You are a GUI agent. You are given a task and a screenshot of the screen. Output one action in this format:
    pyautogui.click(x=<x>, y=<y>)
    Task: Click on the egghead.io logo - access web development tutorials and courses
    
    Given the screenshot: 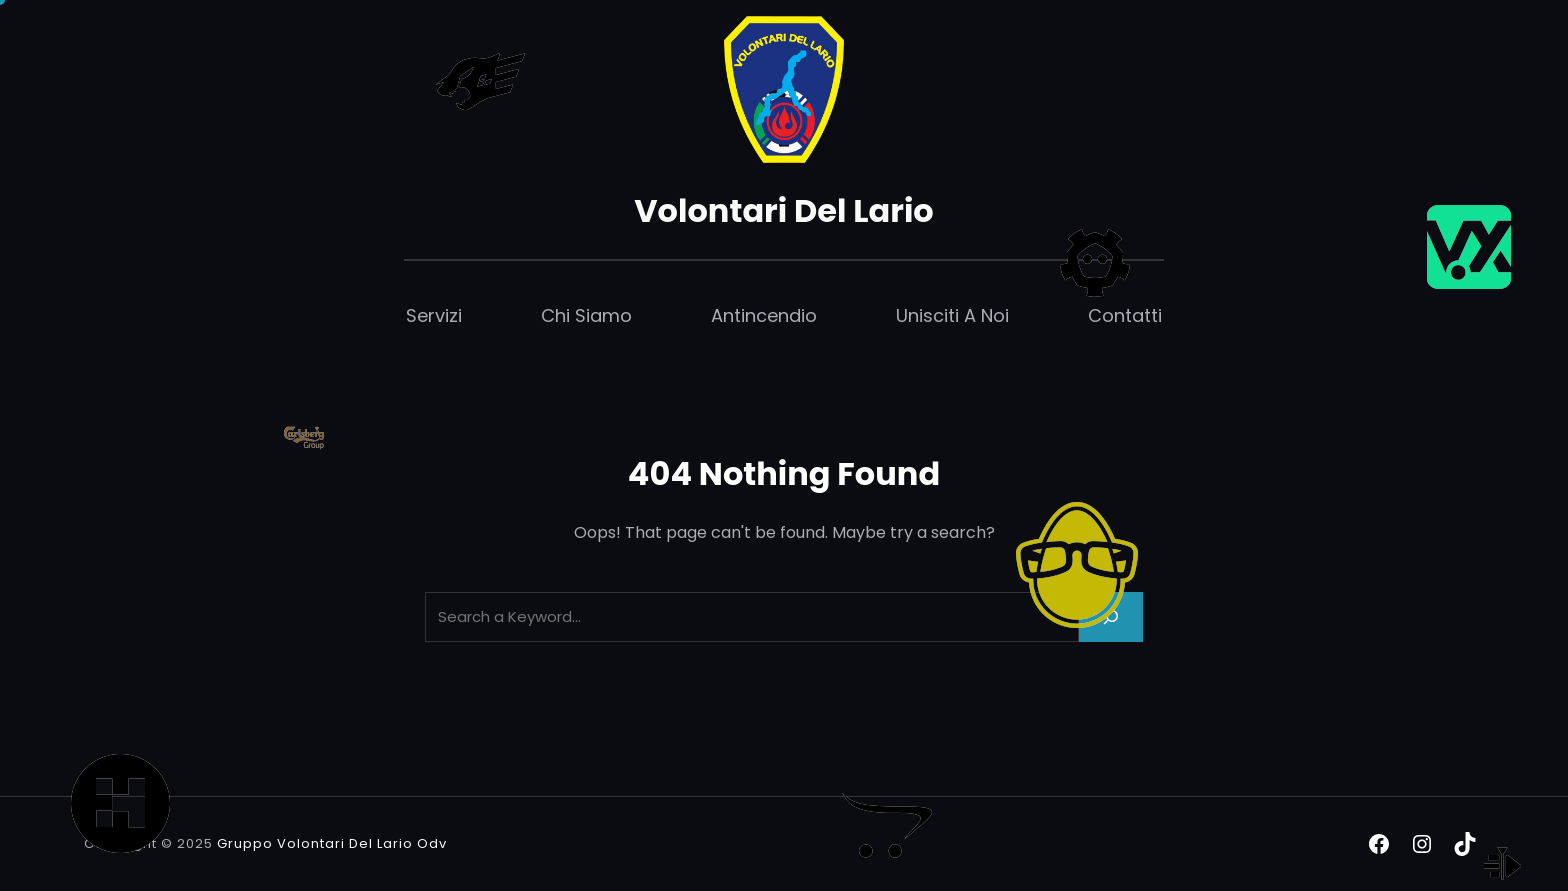 What is the action you would take?
    pyautogui.click(x=1077, y=565)
    